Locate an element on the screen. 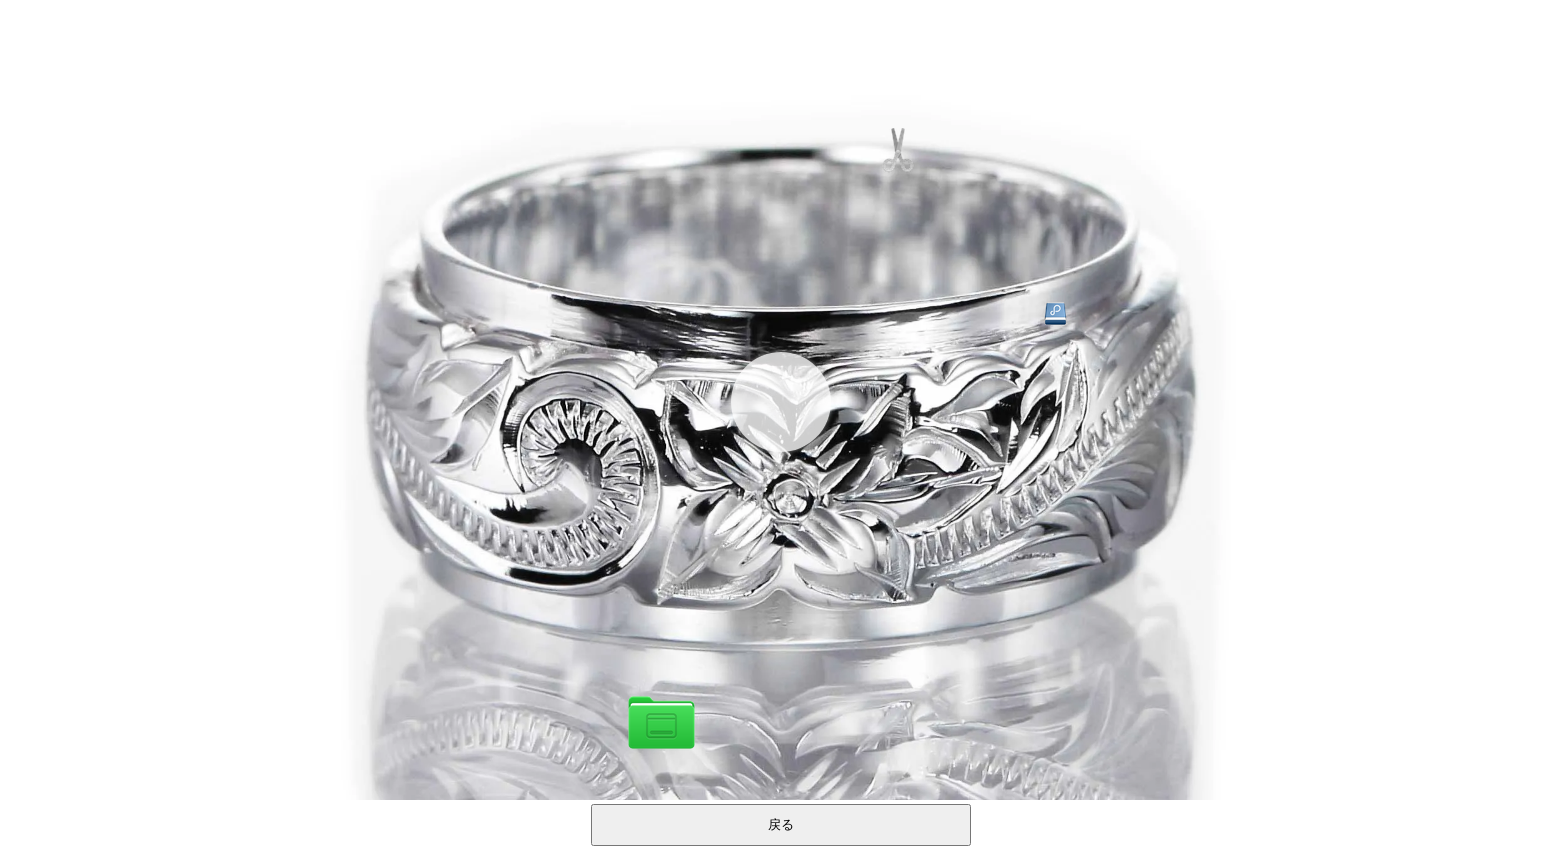 The height and width of the screenshot is (846, 1562). open desktop folder is located at coordinates (661, 722).